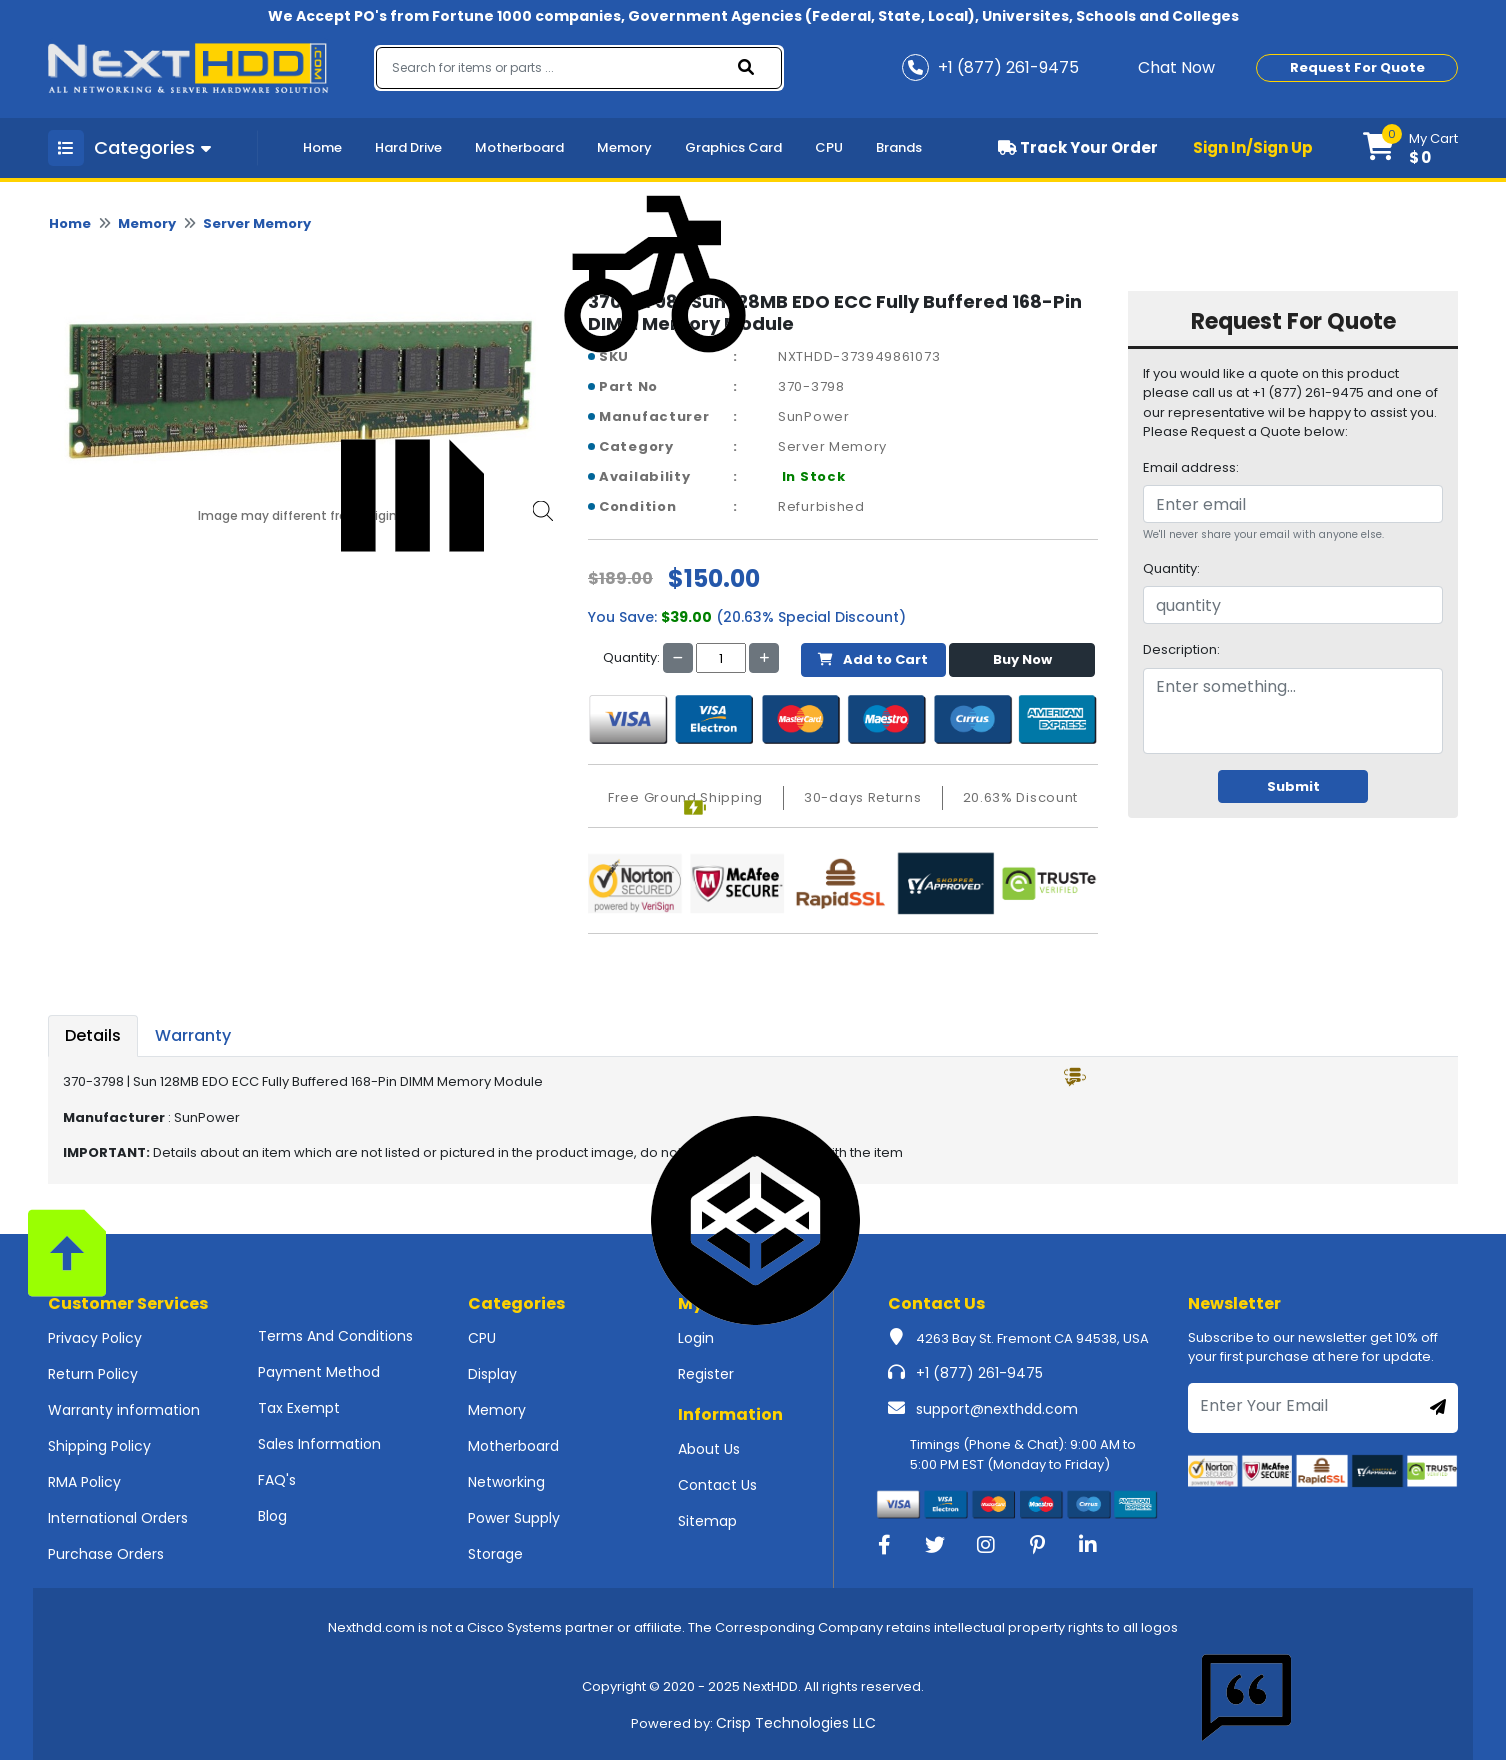 The image size is (1506, 1760). Describe the element at coordinates (694, 807) in the screenshot. I see `indicates battery is currently charging` at that location.